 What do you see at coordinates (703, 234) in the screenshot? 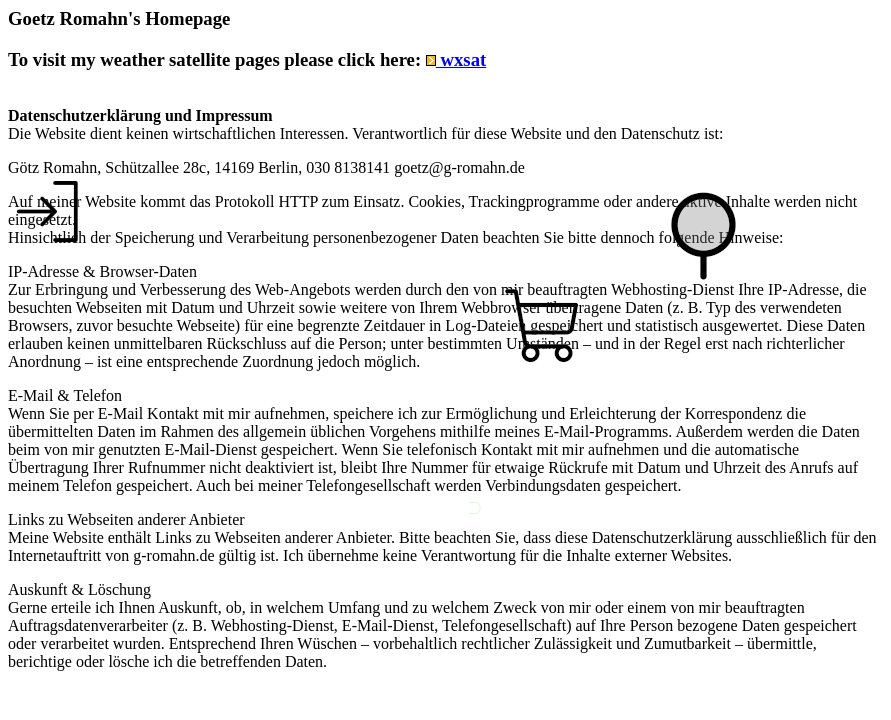
I see `select neuter or non-binary gender option` at bounding box center [703, 234].